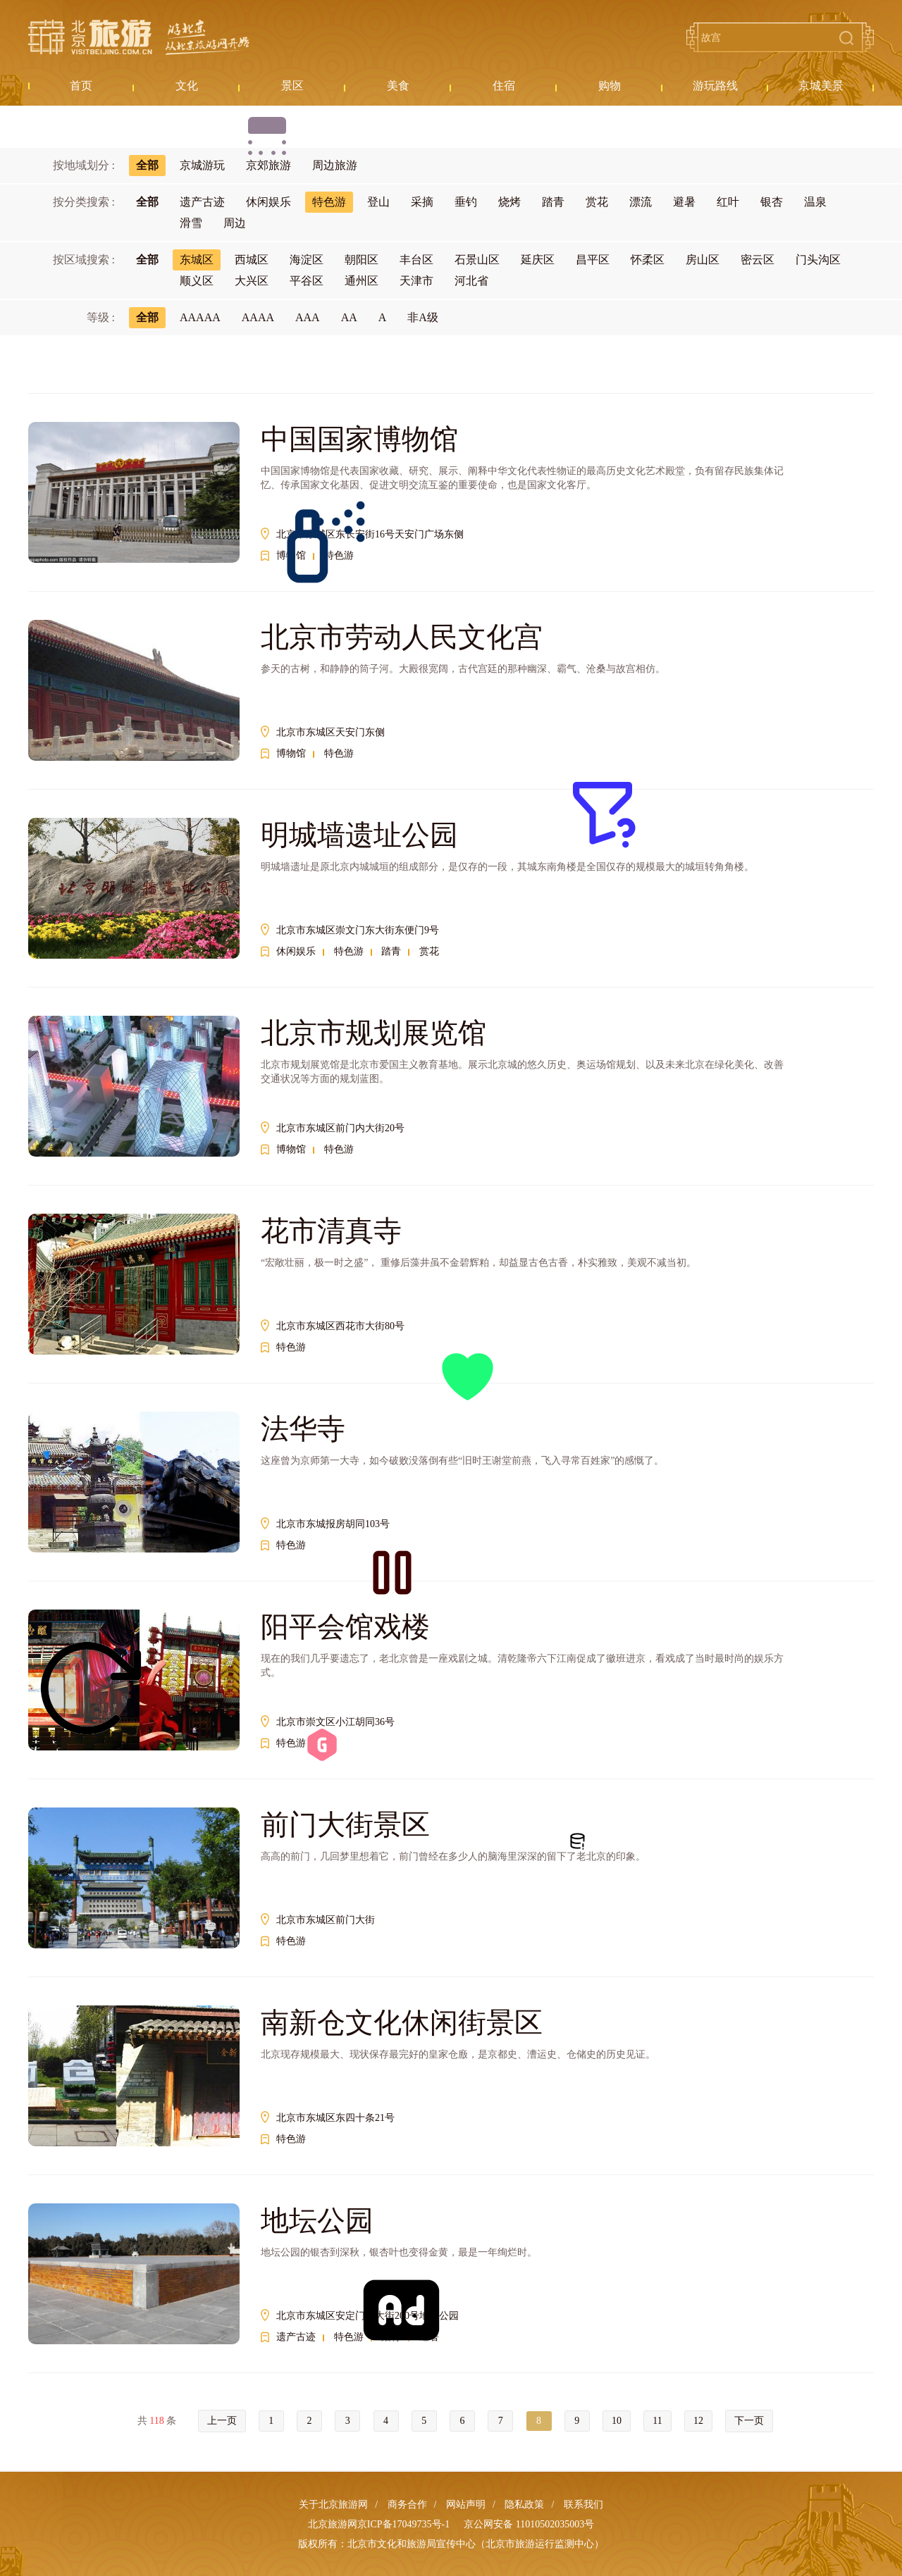 The width and height of the screenshot is (902, 2576). Describe the element at coordinates (603, 811) in the screenshot. I see `get help with filter options` at that location.